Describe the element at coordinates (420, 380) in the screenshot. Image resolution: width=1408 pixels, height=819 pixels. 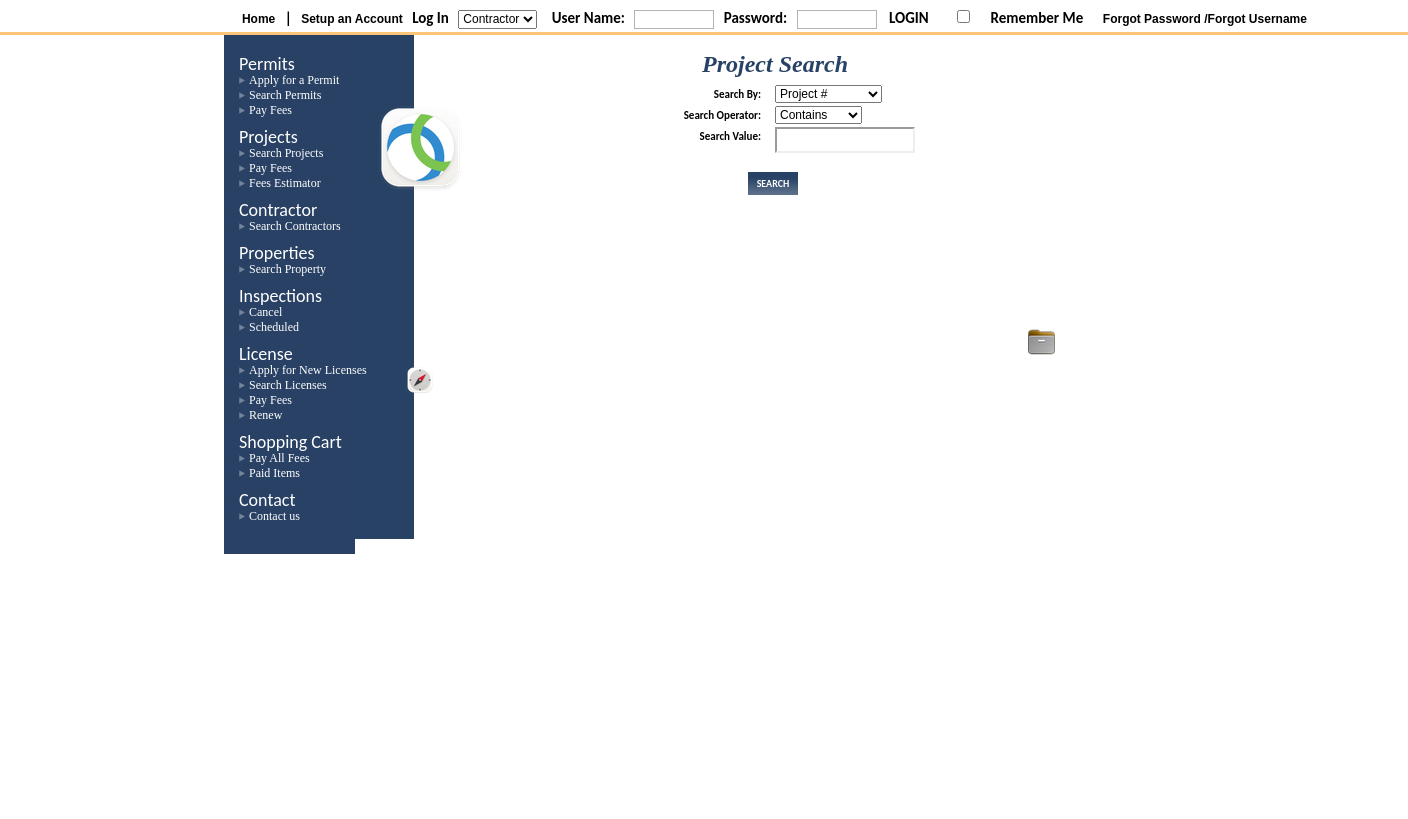
I see `open navigation or compass preferences` at that location.